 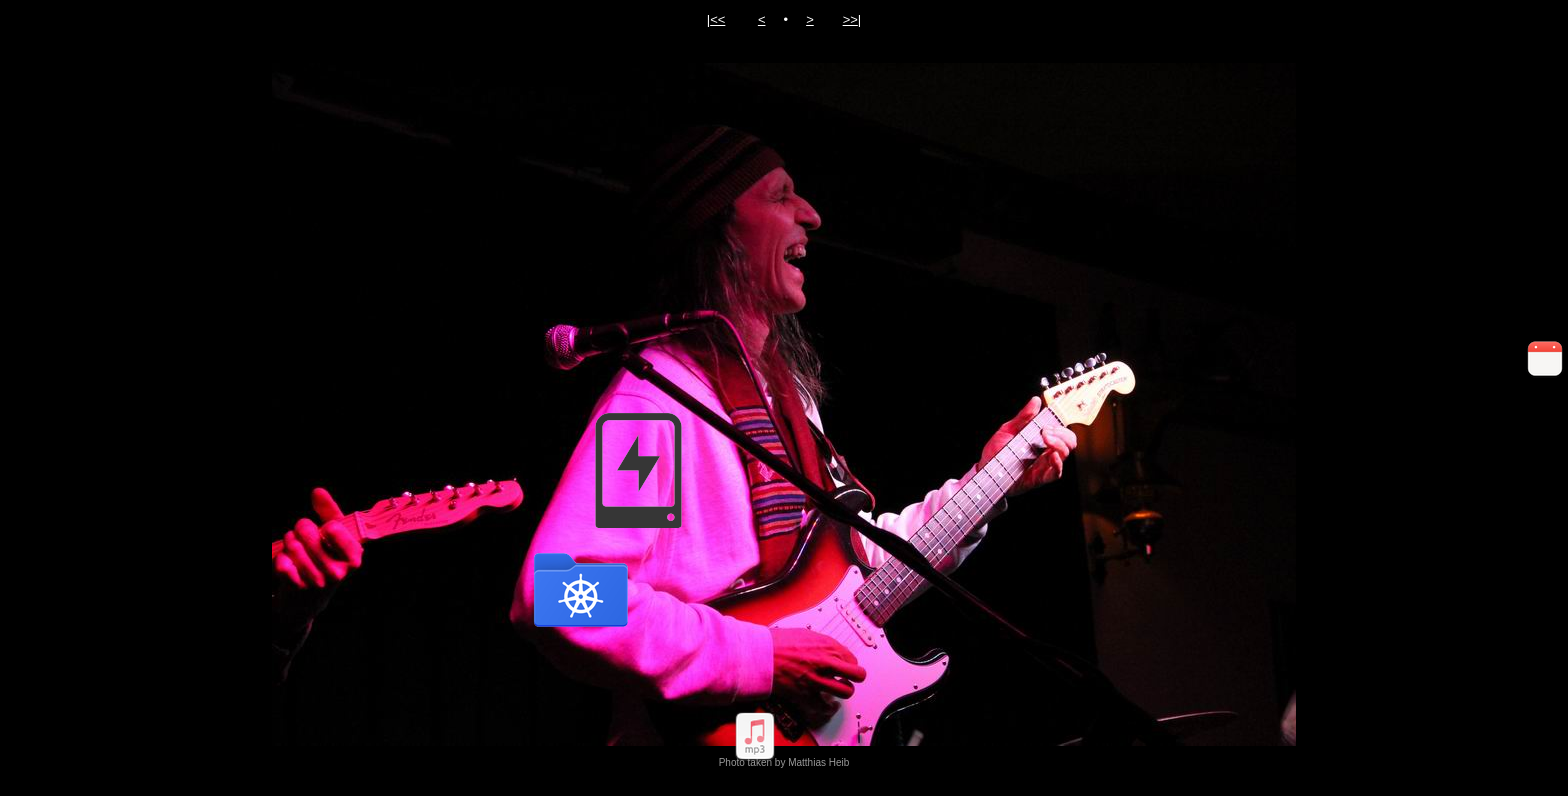 What do you see at coordinates (580, 592) in the screenshot?
I see `open kubernetes project files` at bounding box center [580, 592].